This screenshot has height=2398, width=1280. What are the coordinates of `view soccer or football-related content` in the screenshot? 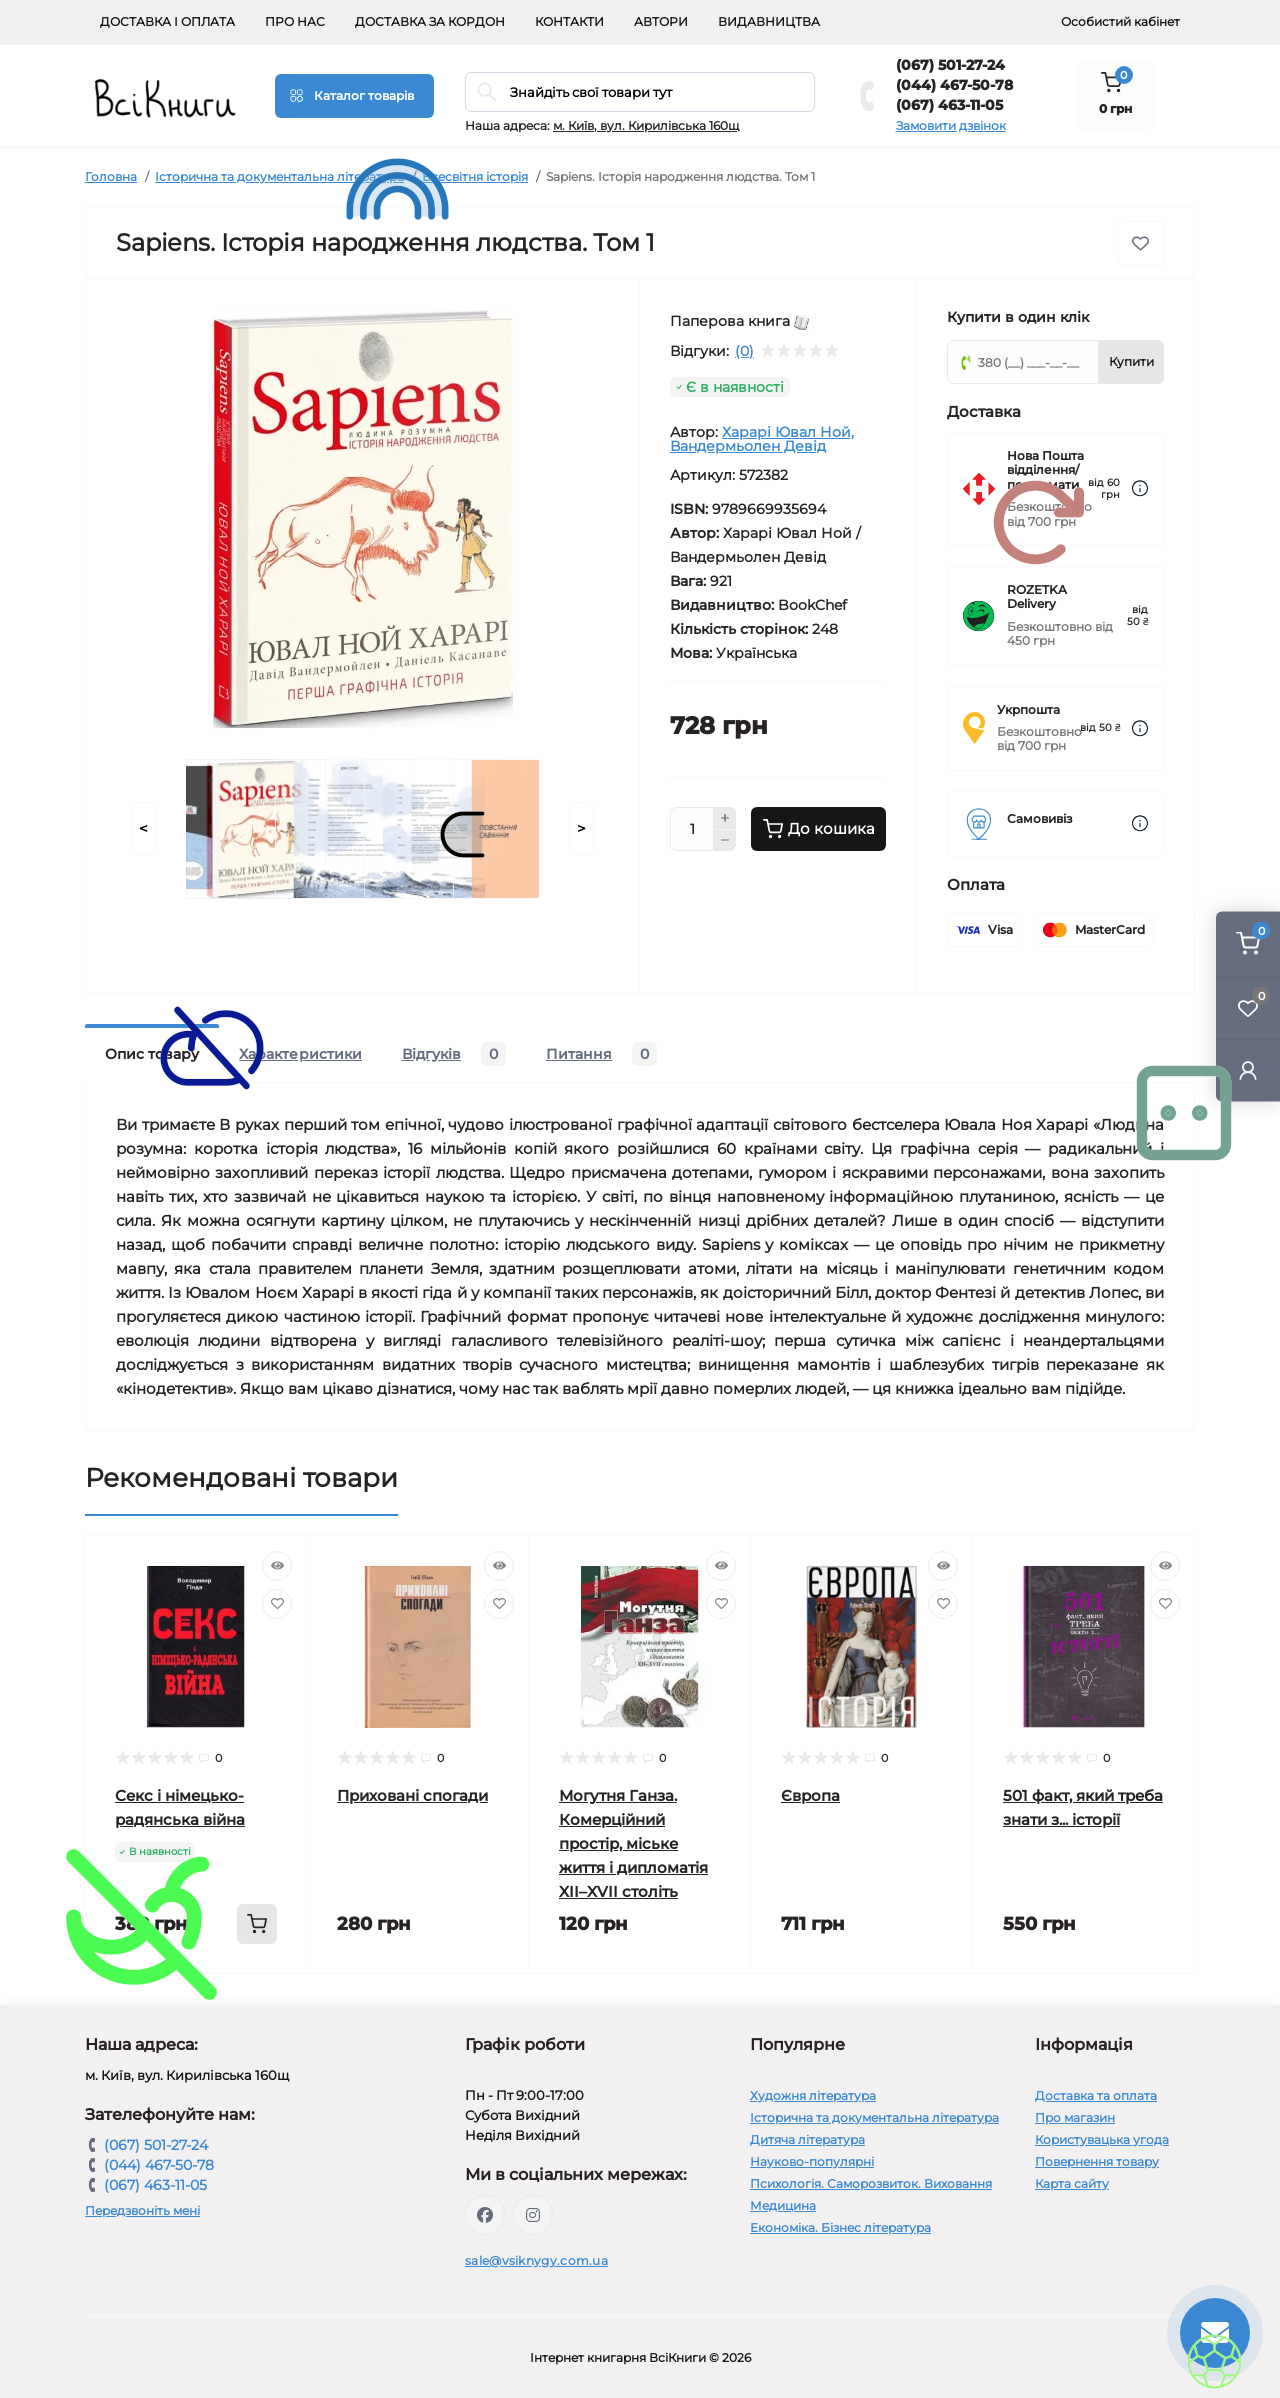 It's located at (1214, 2361).